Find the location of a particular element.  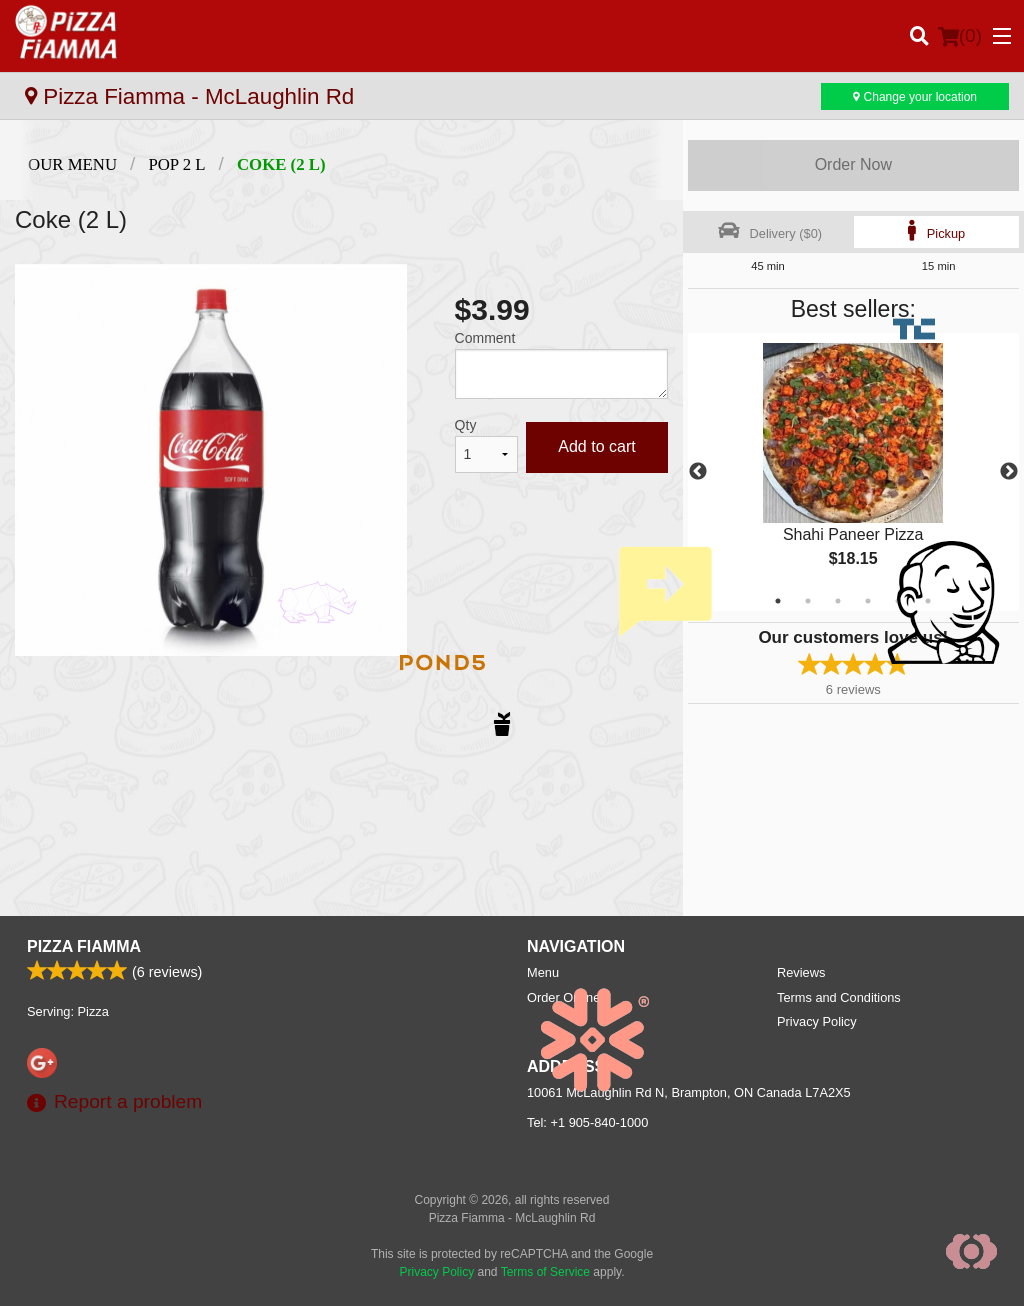

cloudcannon logo is located at coordinates (971, 1251).